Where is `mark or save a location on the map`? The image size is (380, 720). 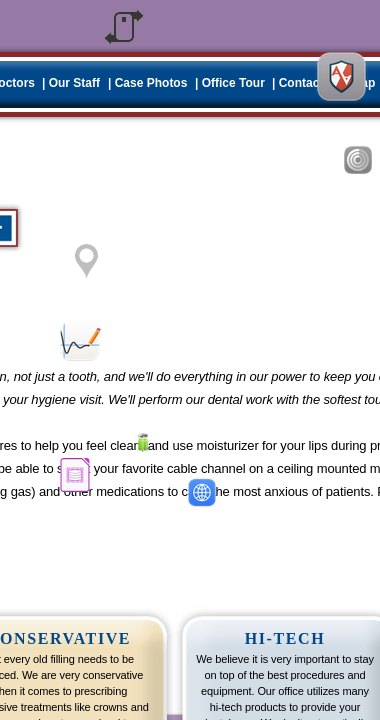
mark or save a location on the map is located at coordinates (86, 262).